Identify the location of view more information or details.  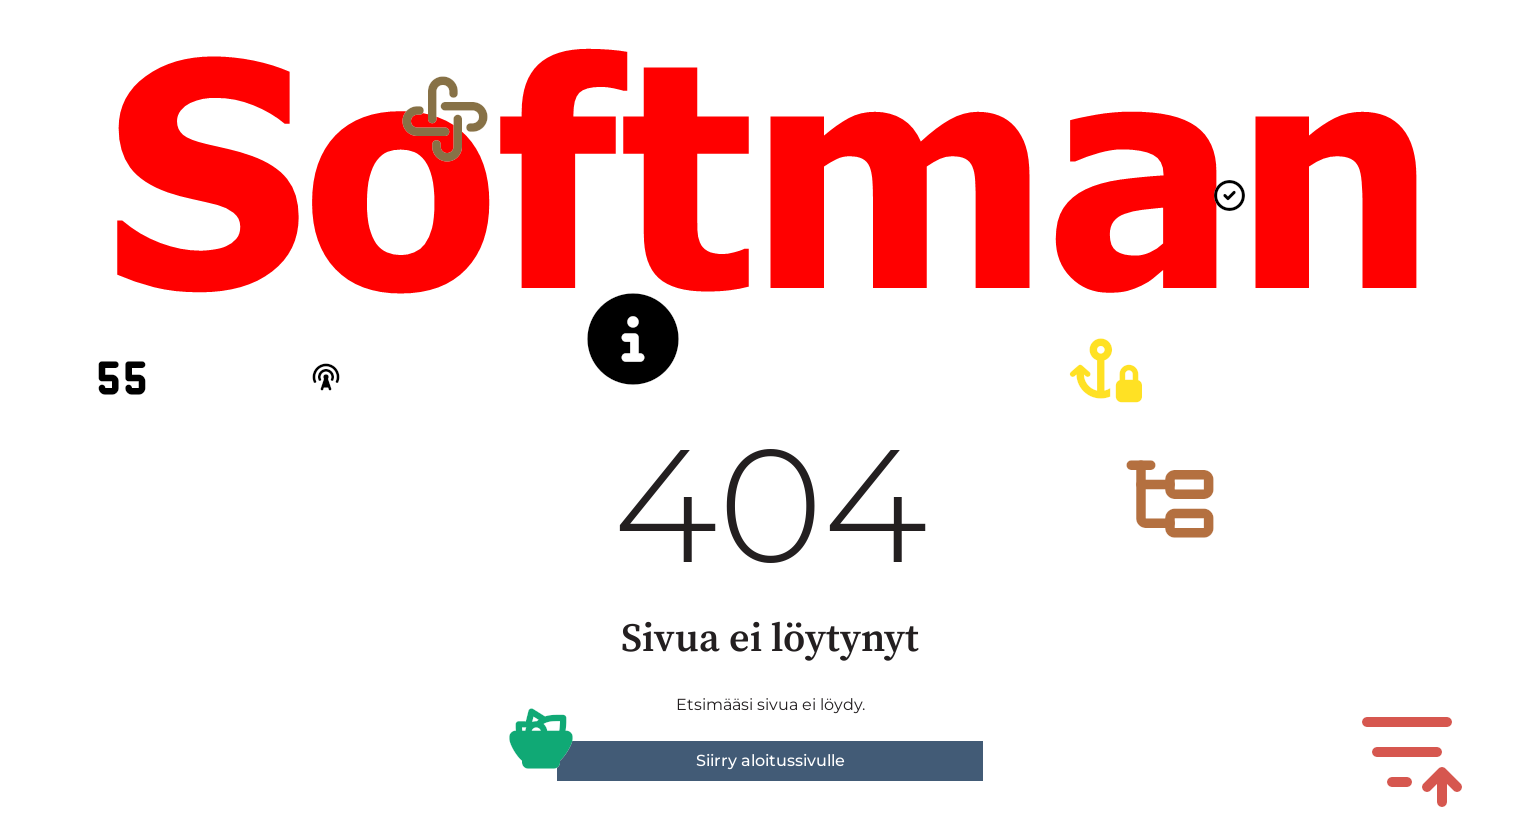
(633, 339).